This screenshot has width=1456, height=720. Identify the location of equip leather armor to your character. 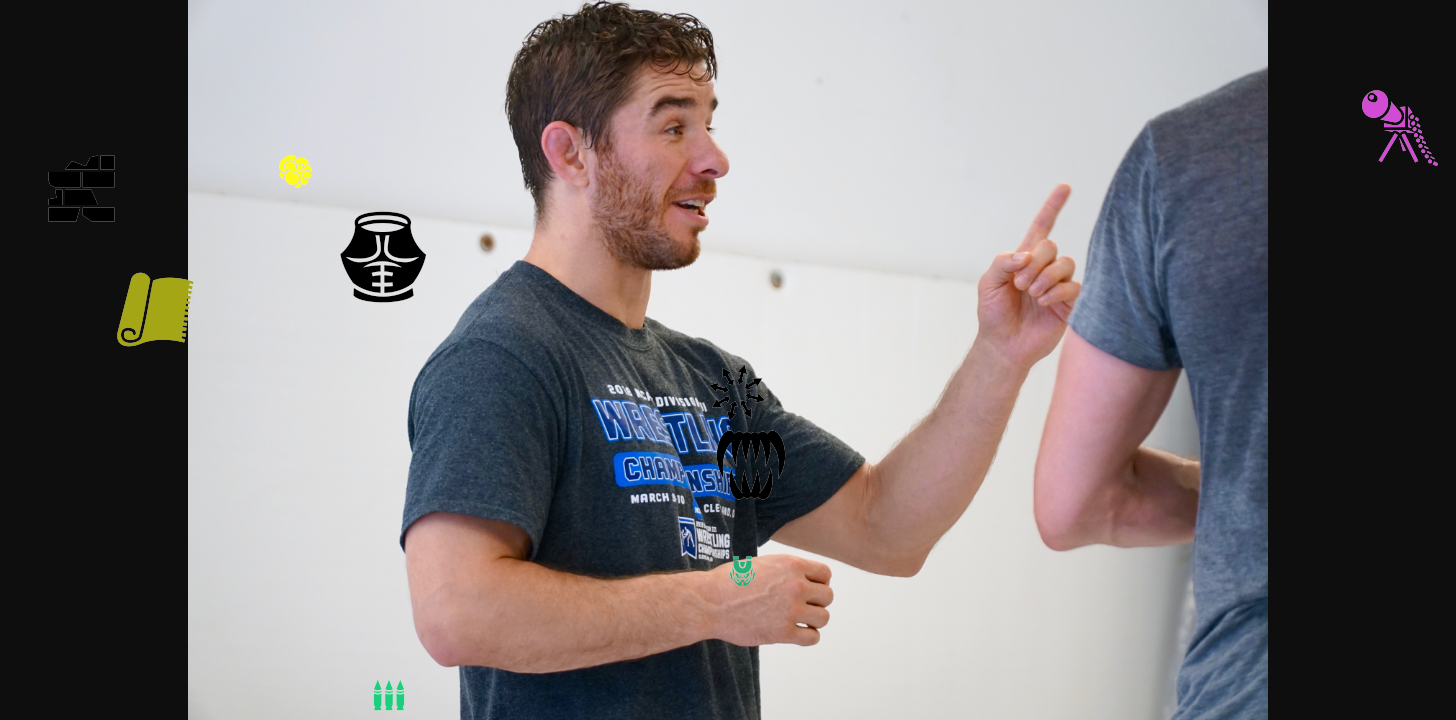
(382, 257).